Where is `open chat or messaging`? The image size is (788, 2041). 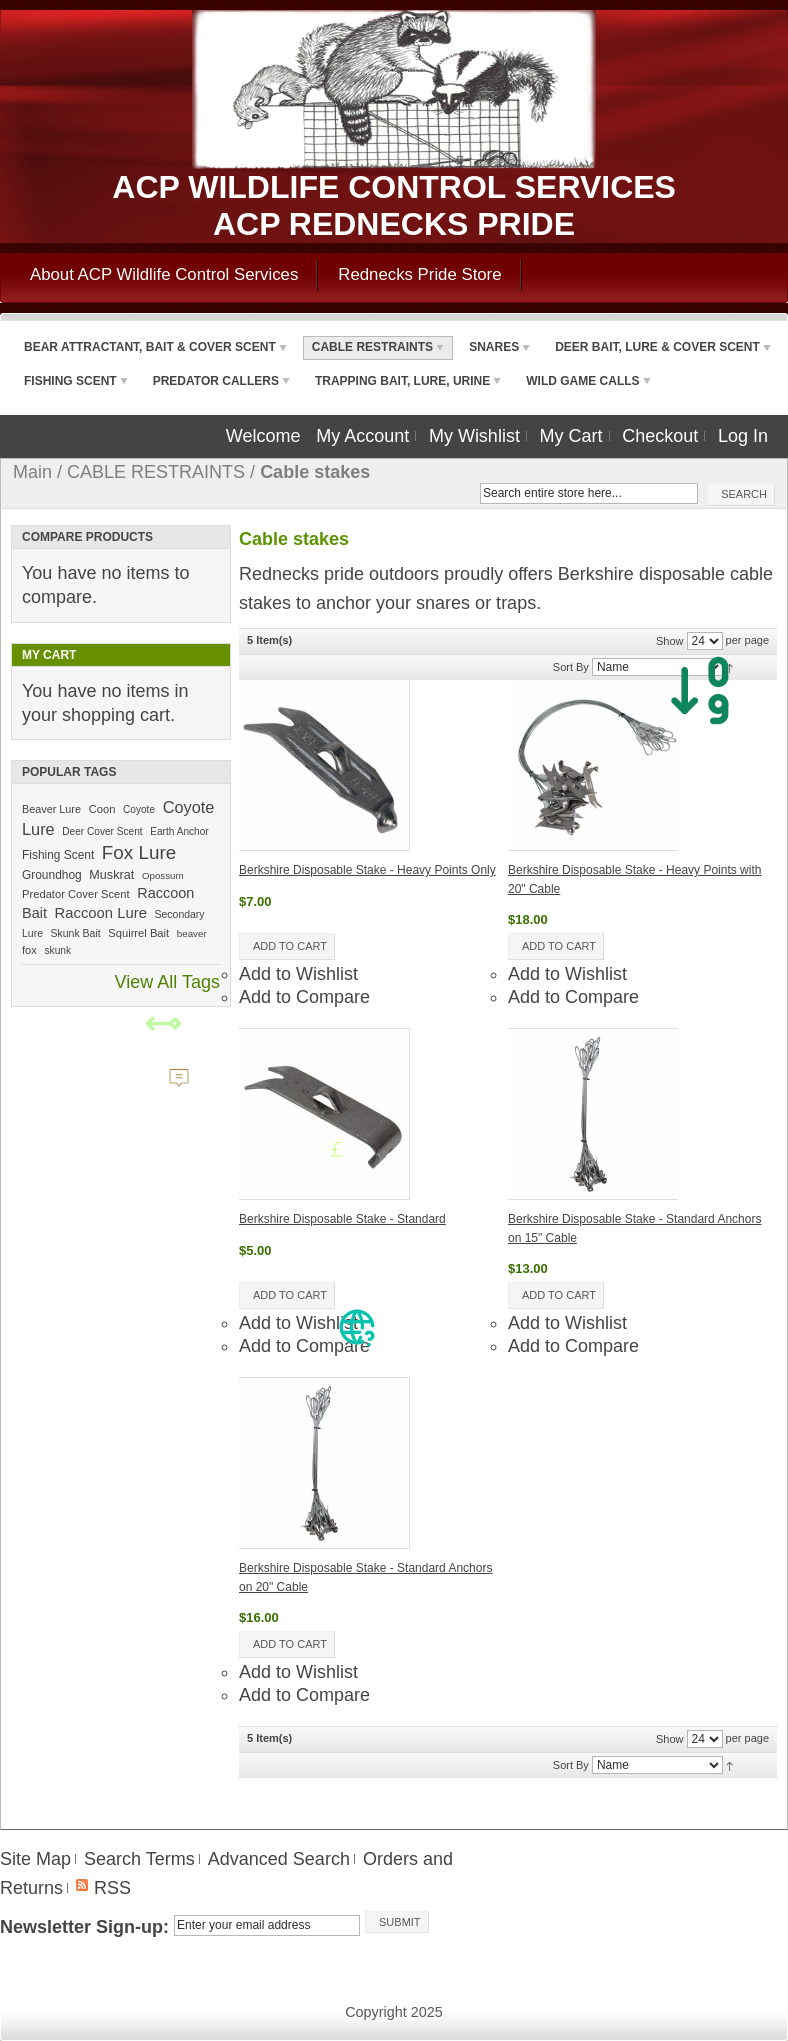 open chat or messaging is located at coordinates (179, 1077).